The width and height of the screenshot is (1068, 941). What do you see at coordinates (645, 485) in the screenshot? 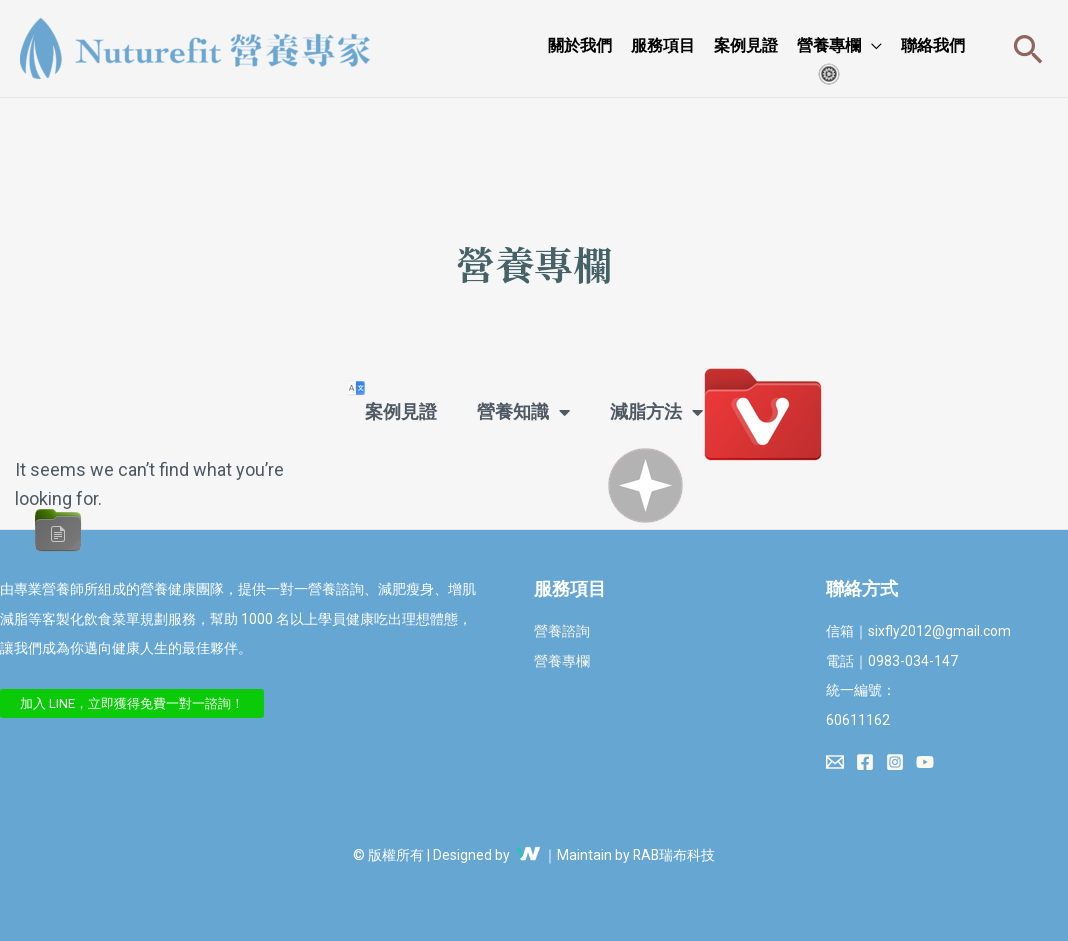
I see `remove trust status from a bluetooth device` at bounding box center [645, 485].